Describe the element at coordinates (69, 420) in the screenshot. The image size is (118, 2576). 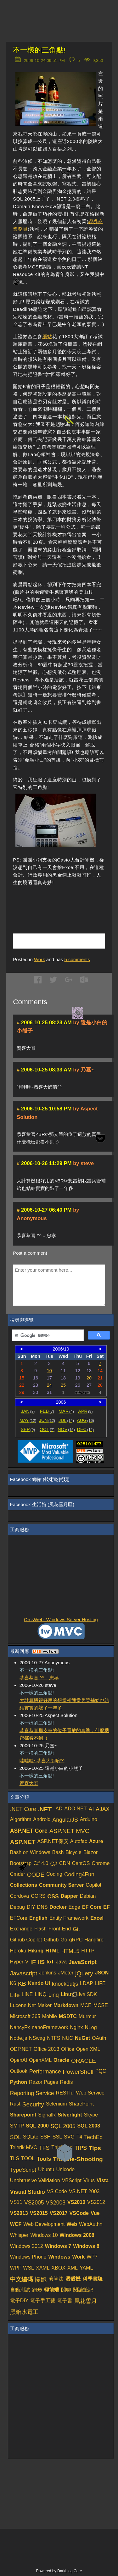
I see `access cooking or recipe features` at that location.